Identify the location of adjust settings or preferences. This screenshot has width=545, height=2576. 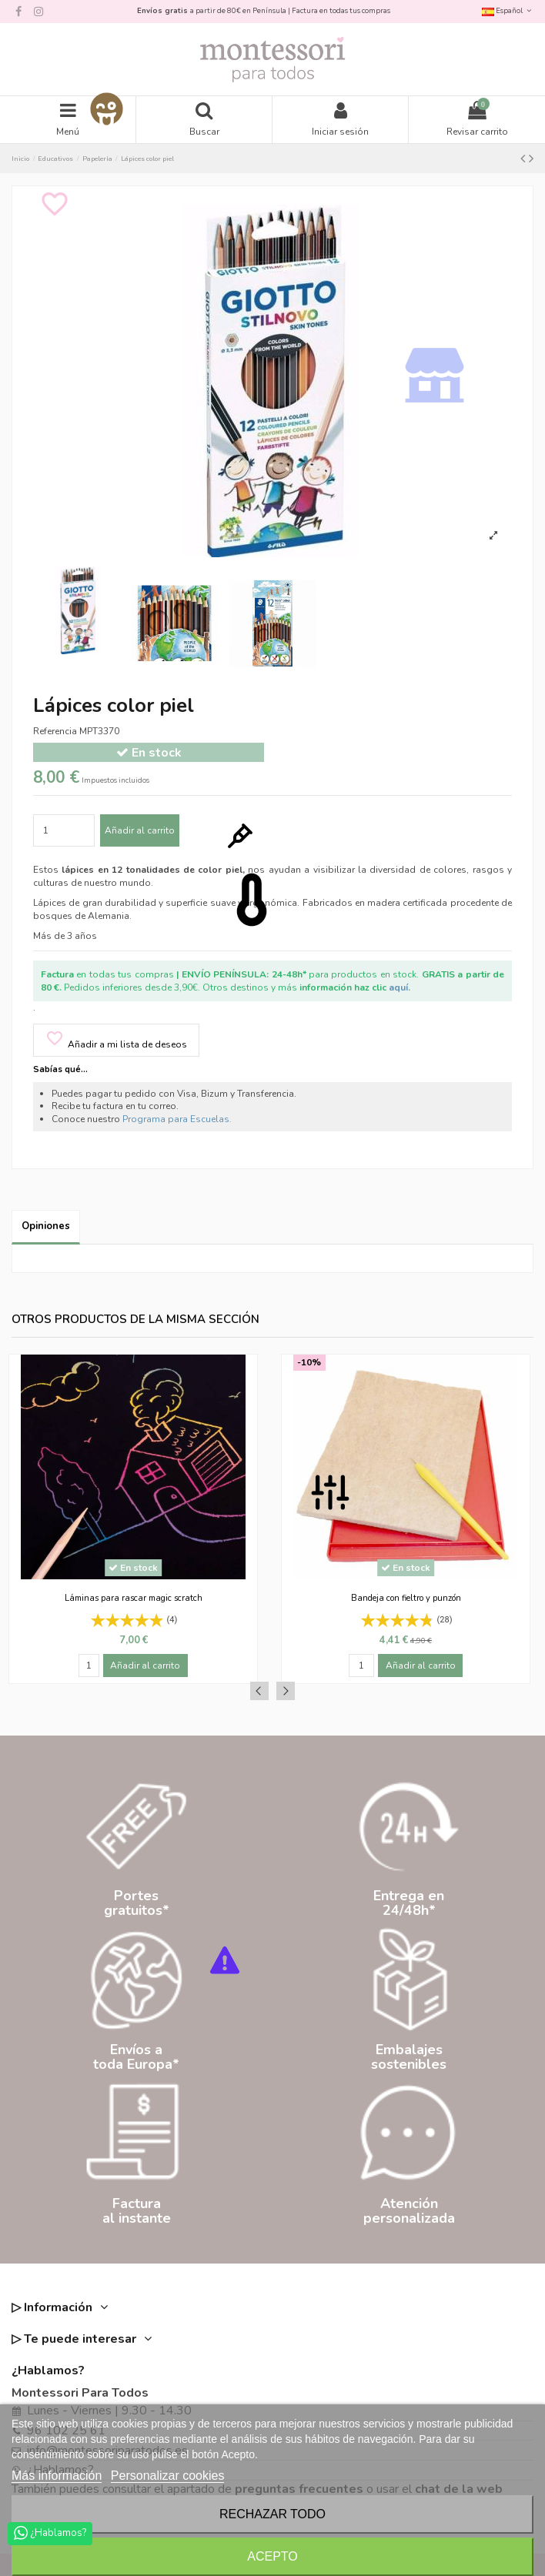
(330, 1492).